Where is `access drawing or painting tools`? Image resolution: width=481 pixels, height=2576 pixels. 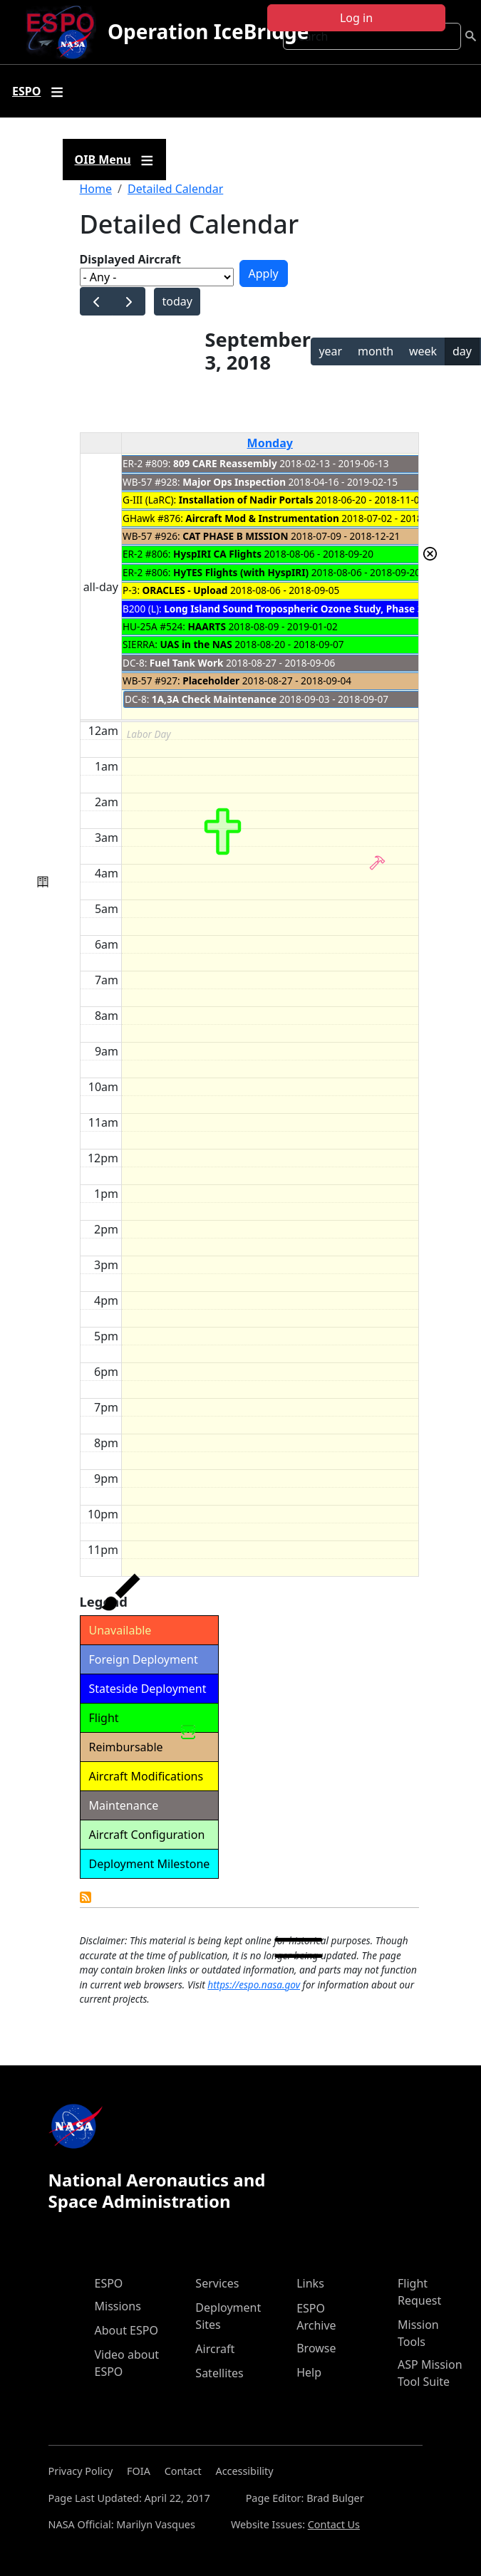
access drawing or painting tools is located at coordinates (121, 1592).